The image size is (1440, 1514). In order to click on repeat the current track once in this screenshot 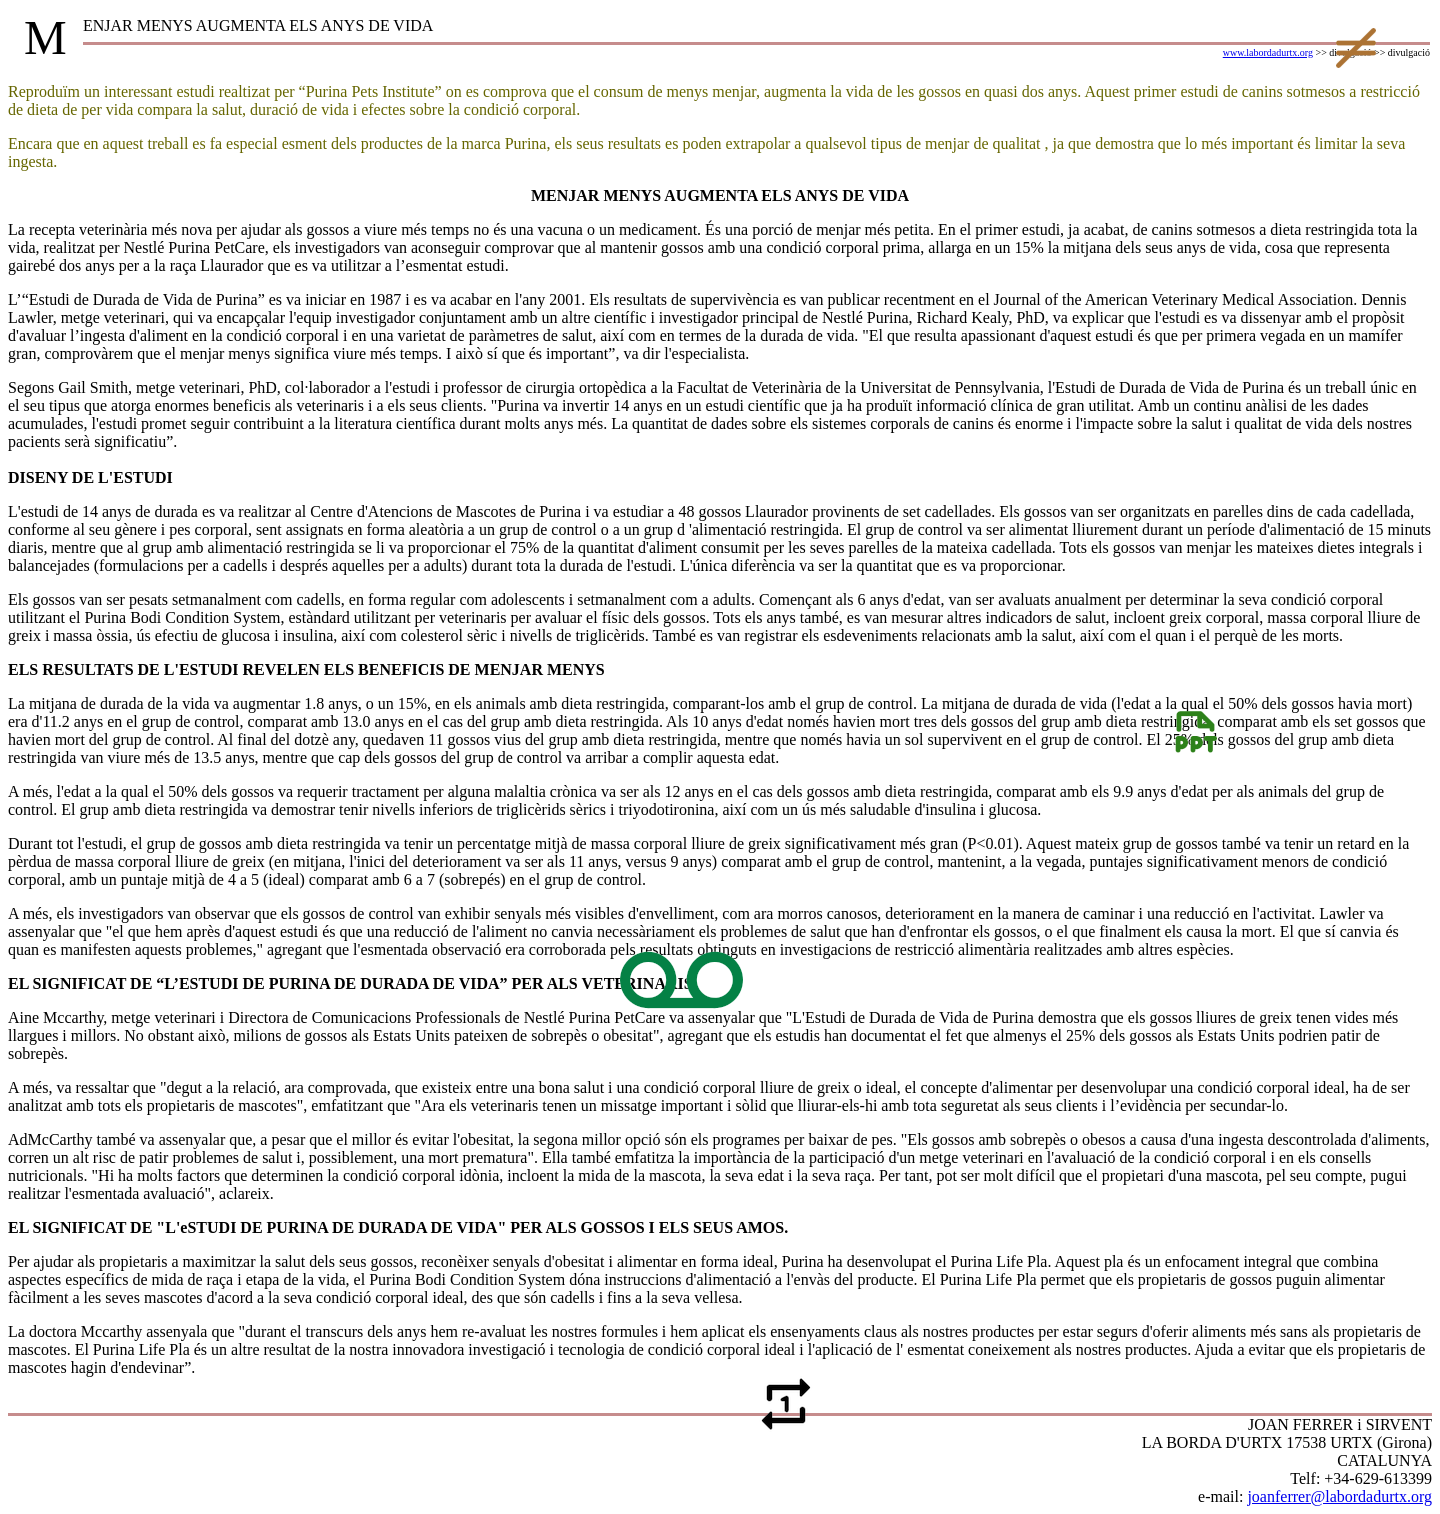, I will do `click(786, 1404)`.